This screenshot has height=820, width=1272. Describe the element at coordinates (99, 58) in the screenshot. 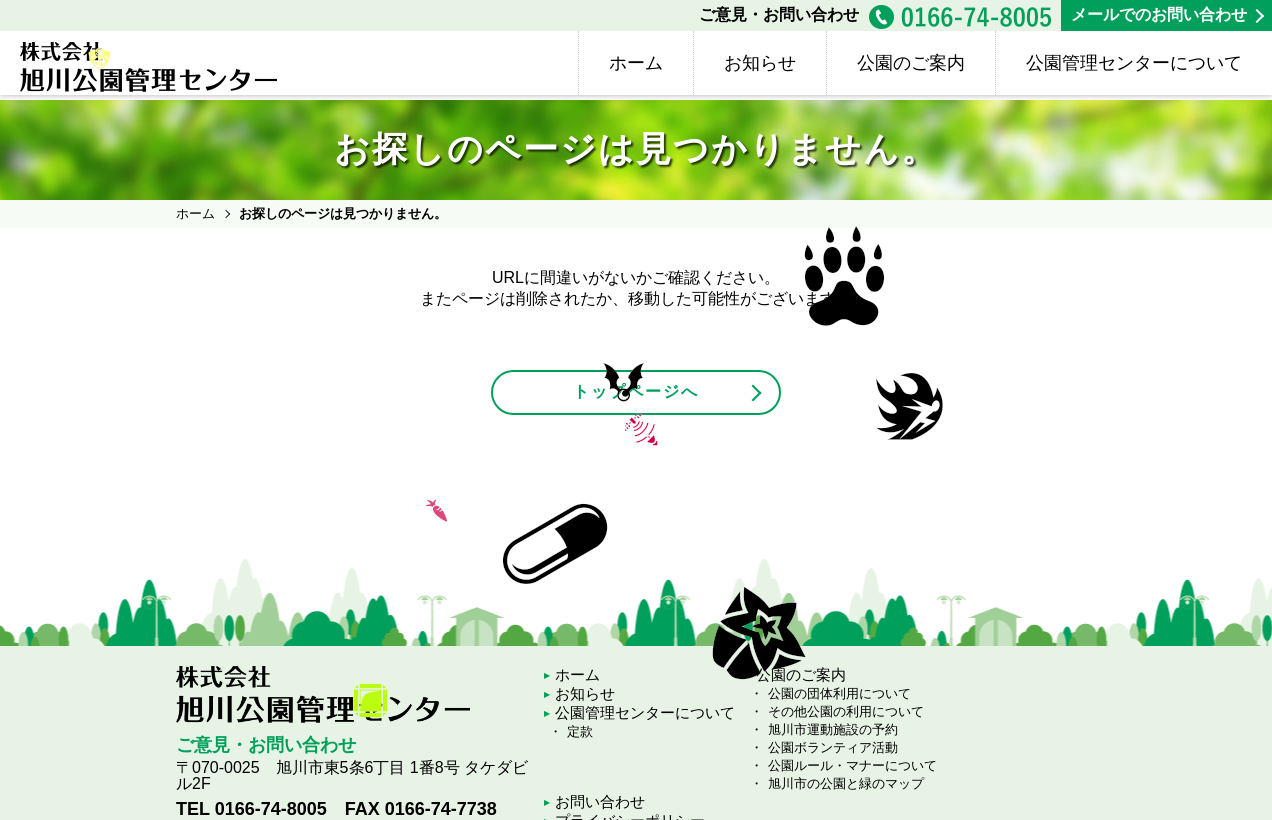

I see `select the air man character` at that location.